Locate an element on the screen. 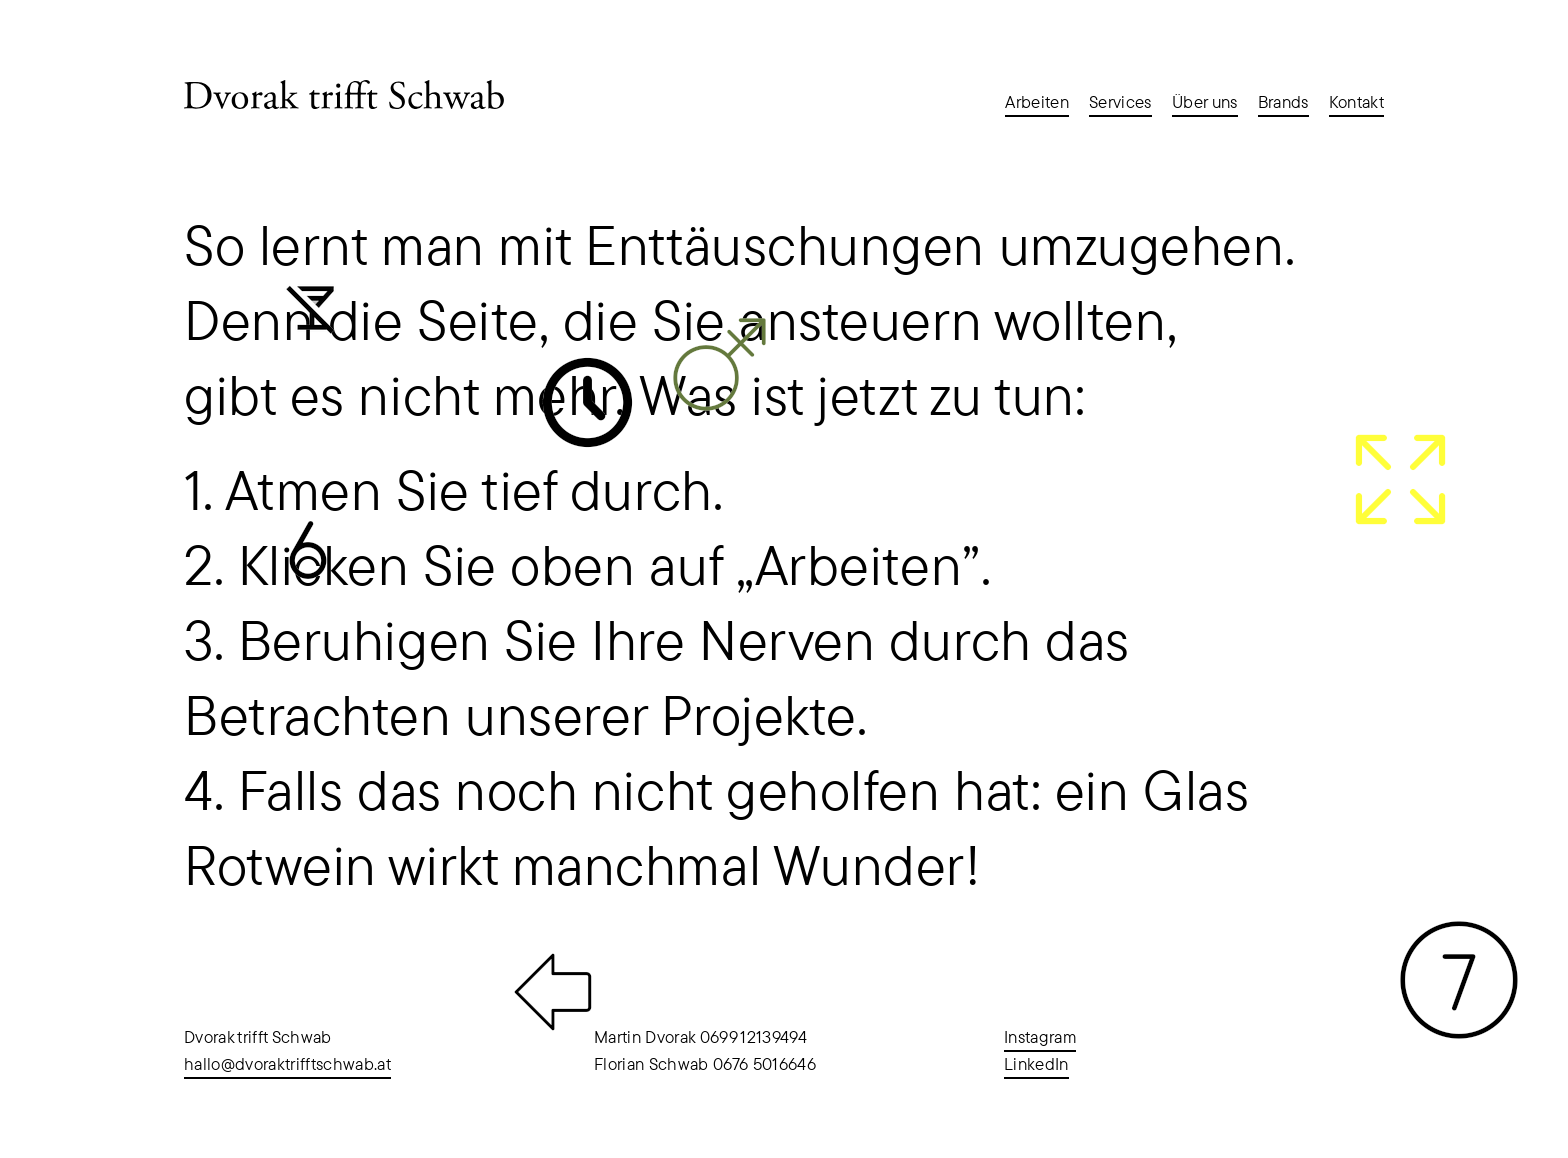 The image size is (1568, 1158). go back to the previous screen is located at coordinates (556, 992).